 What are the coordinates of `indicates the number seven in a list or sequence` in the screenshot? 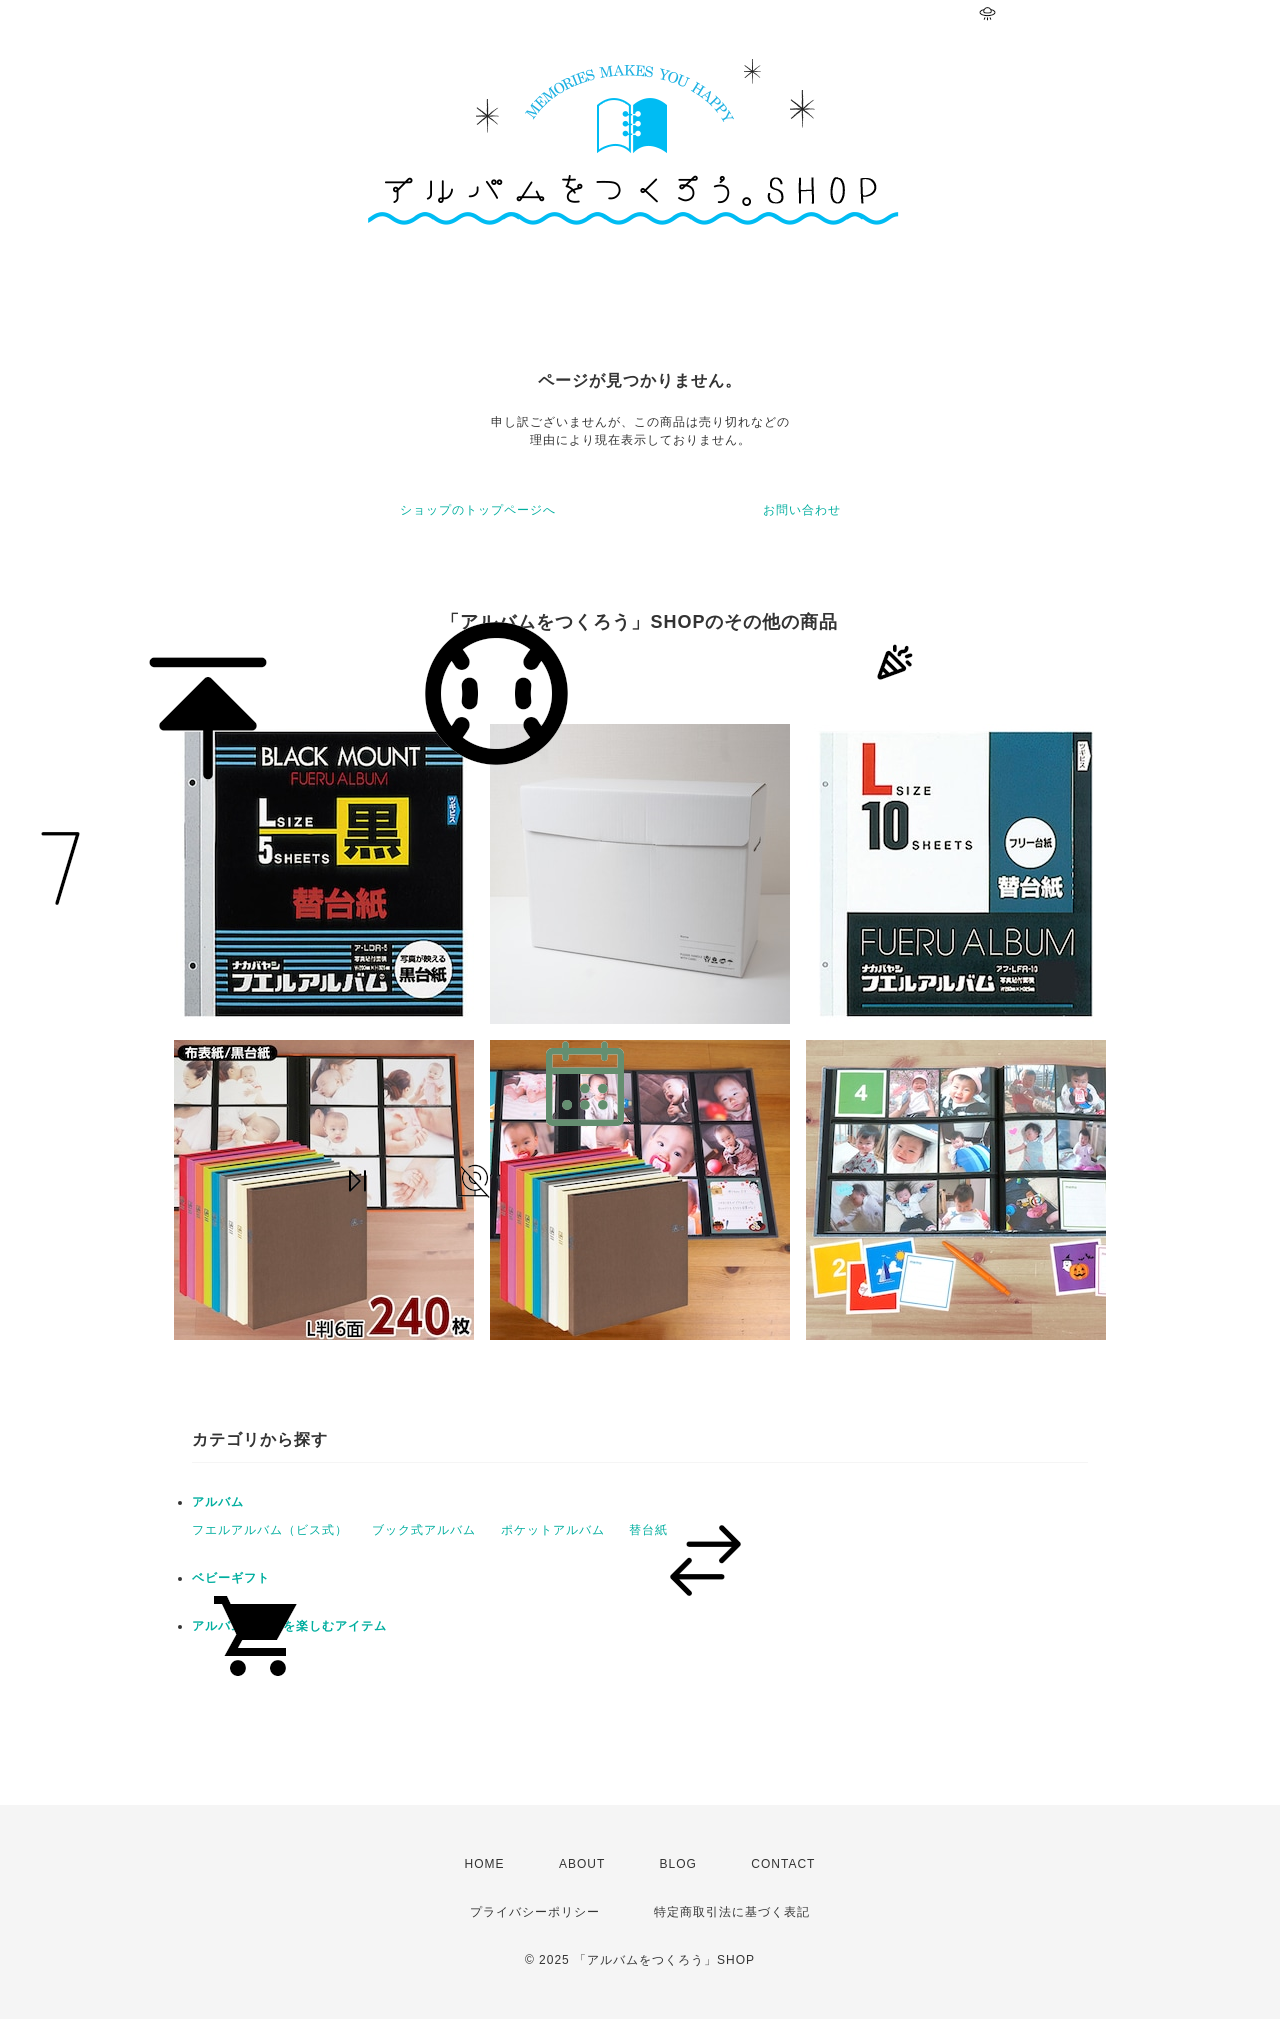 It's located at (60, 868).